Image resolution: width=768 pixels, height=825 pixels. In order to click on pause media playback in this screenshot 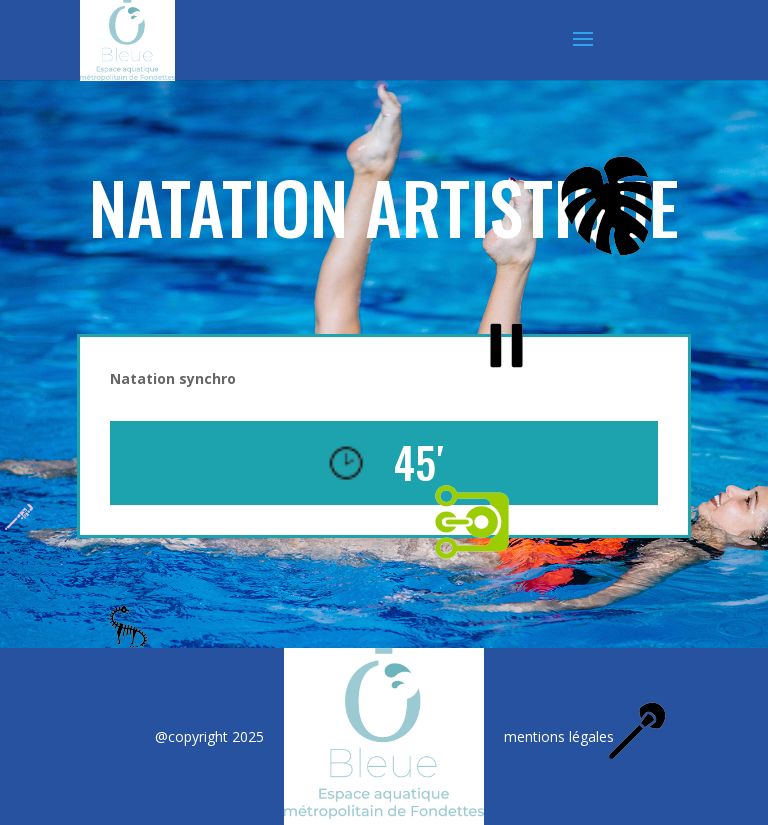, I will do `click(506, 345)`.